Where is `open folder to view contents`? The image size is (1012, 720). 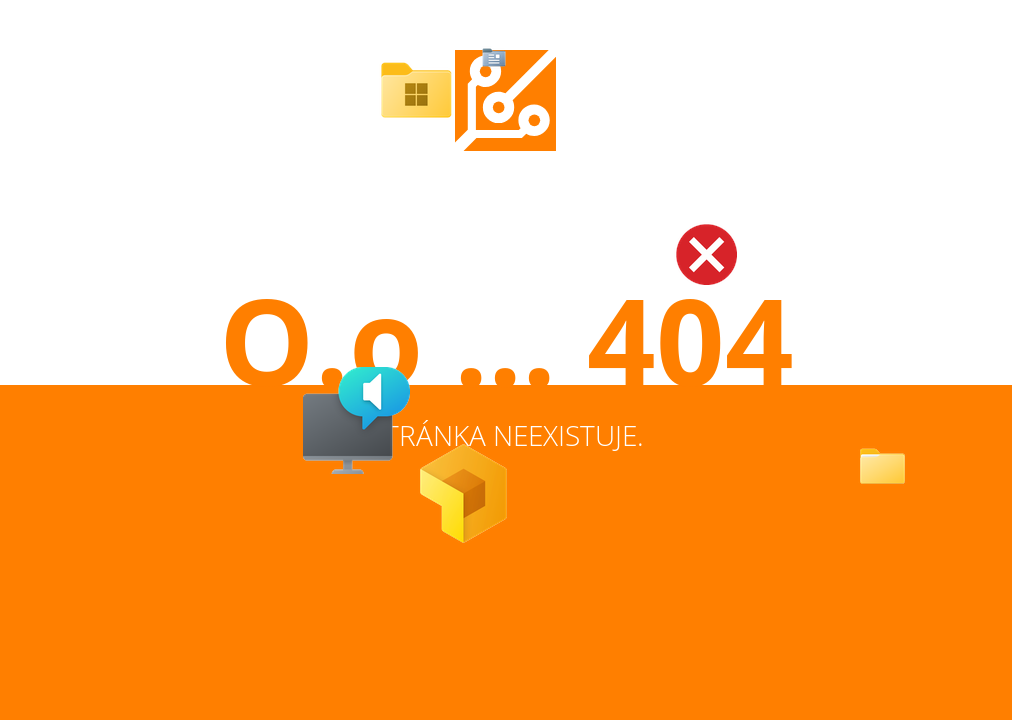
open folder to view contents is located at coordinates (882, 467).